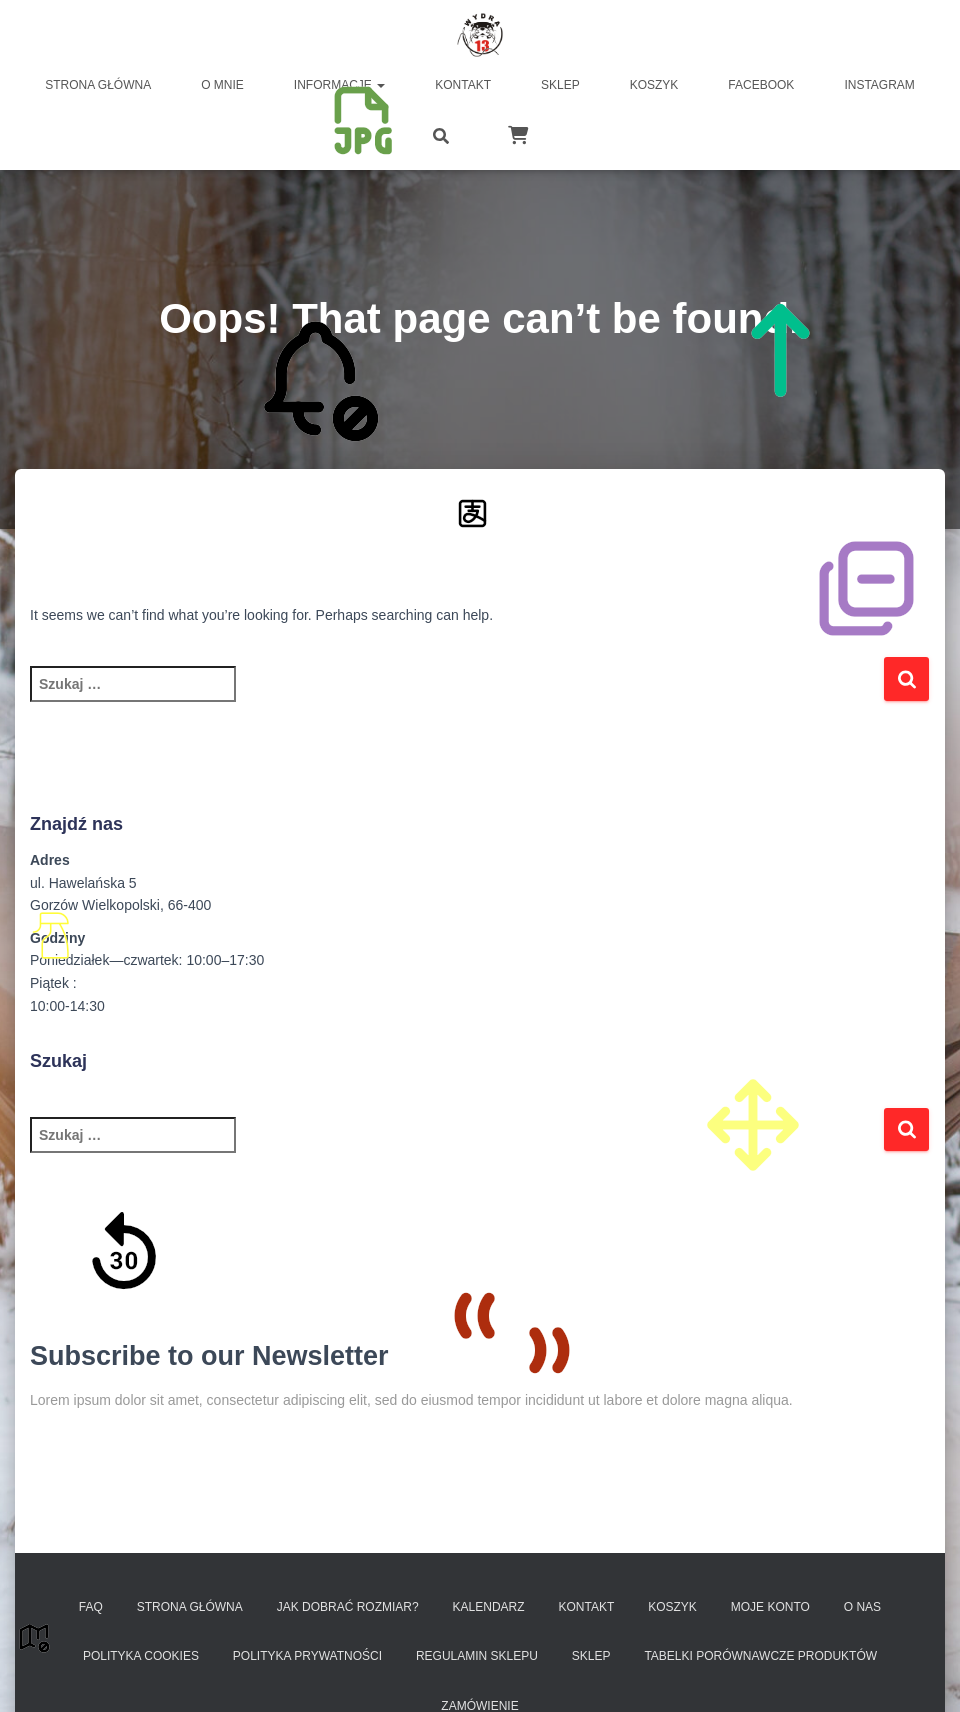 The height and width of the screenshot is (1712, 960). I want to click on cancel map navigation or directions, so click(34, 1637).